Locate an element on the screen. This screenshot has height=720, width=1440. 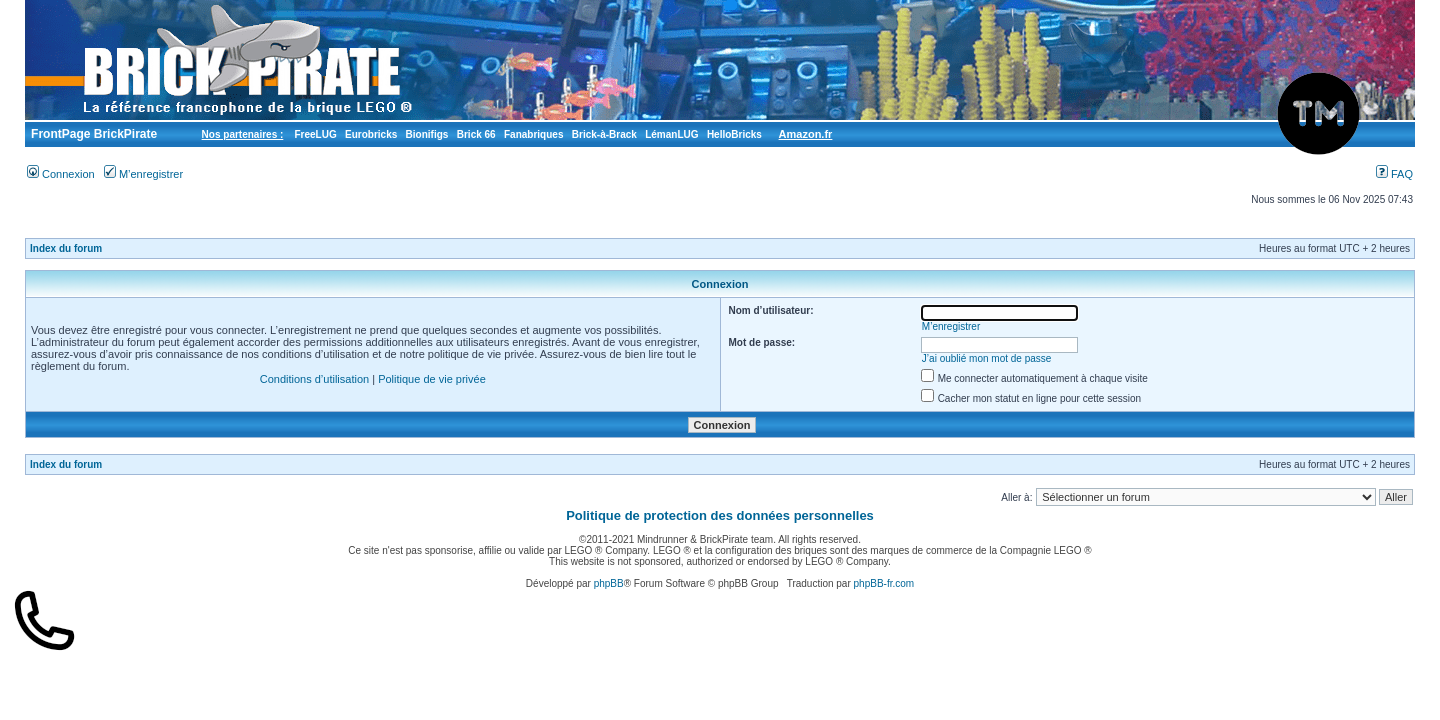
indicates trademarked content or branding is located at coordinates (1318, 113).